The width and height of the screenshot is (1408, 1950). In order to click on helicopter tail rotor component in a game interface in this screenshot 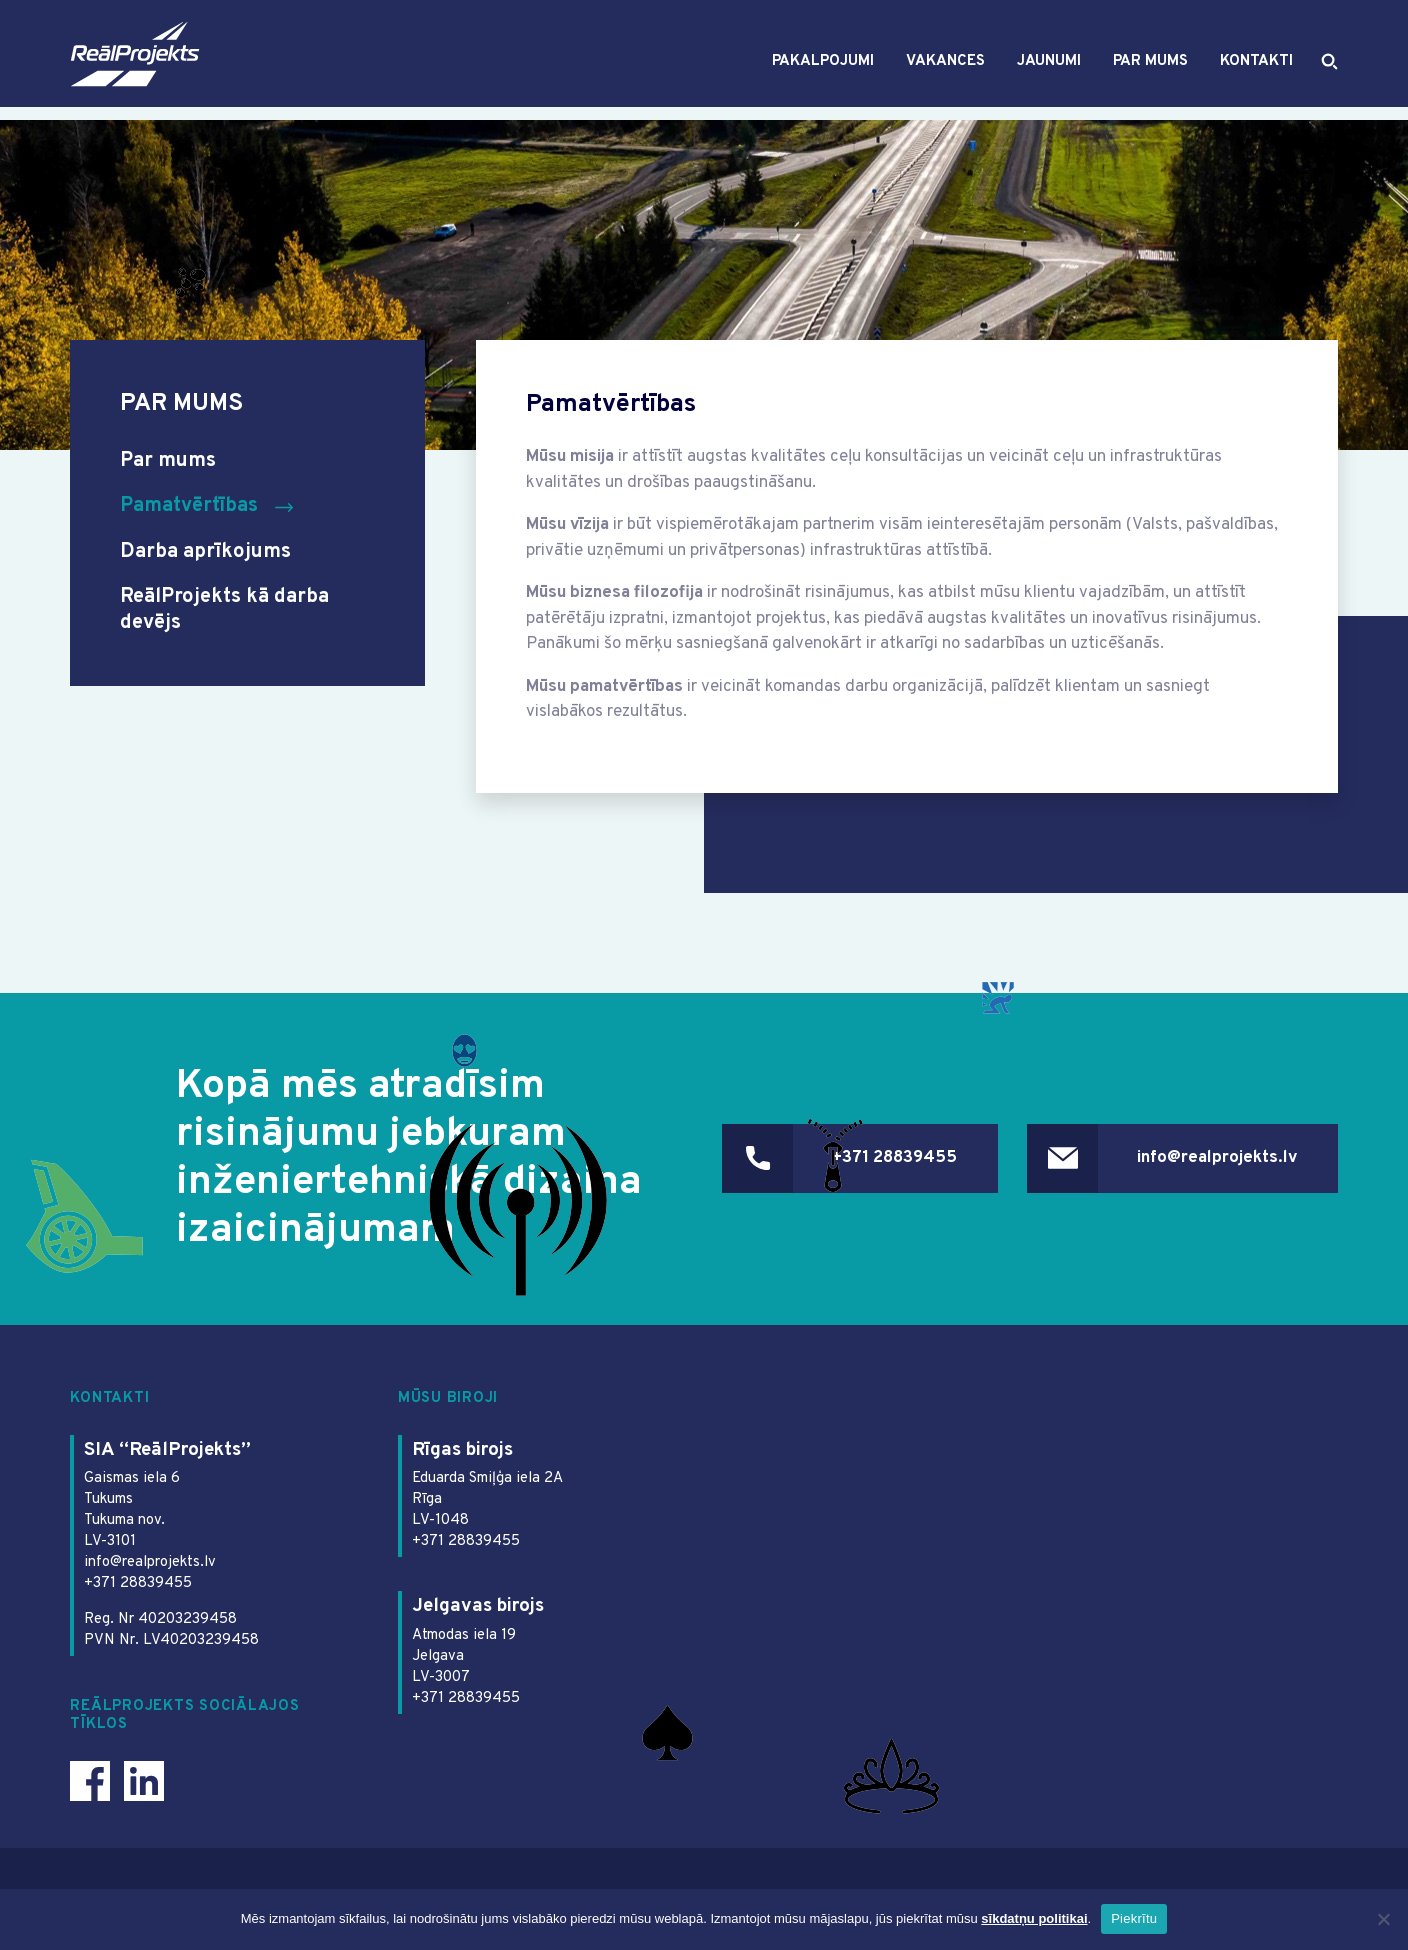, I will do `click(84, 1216)`.